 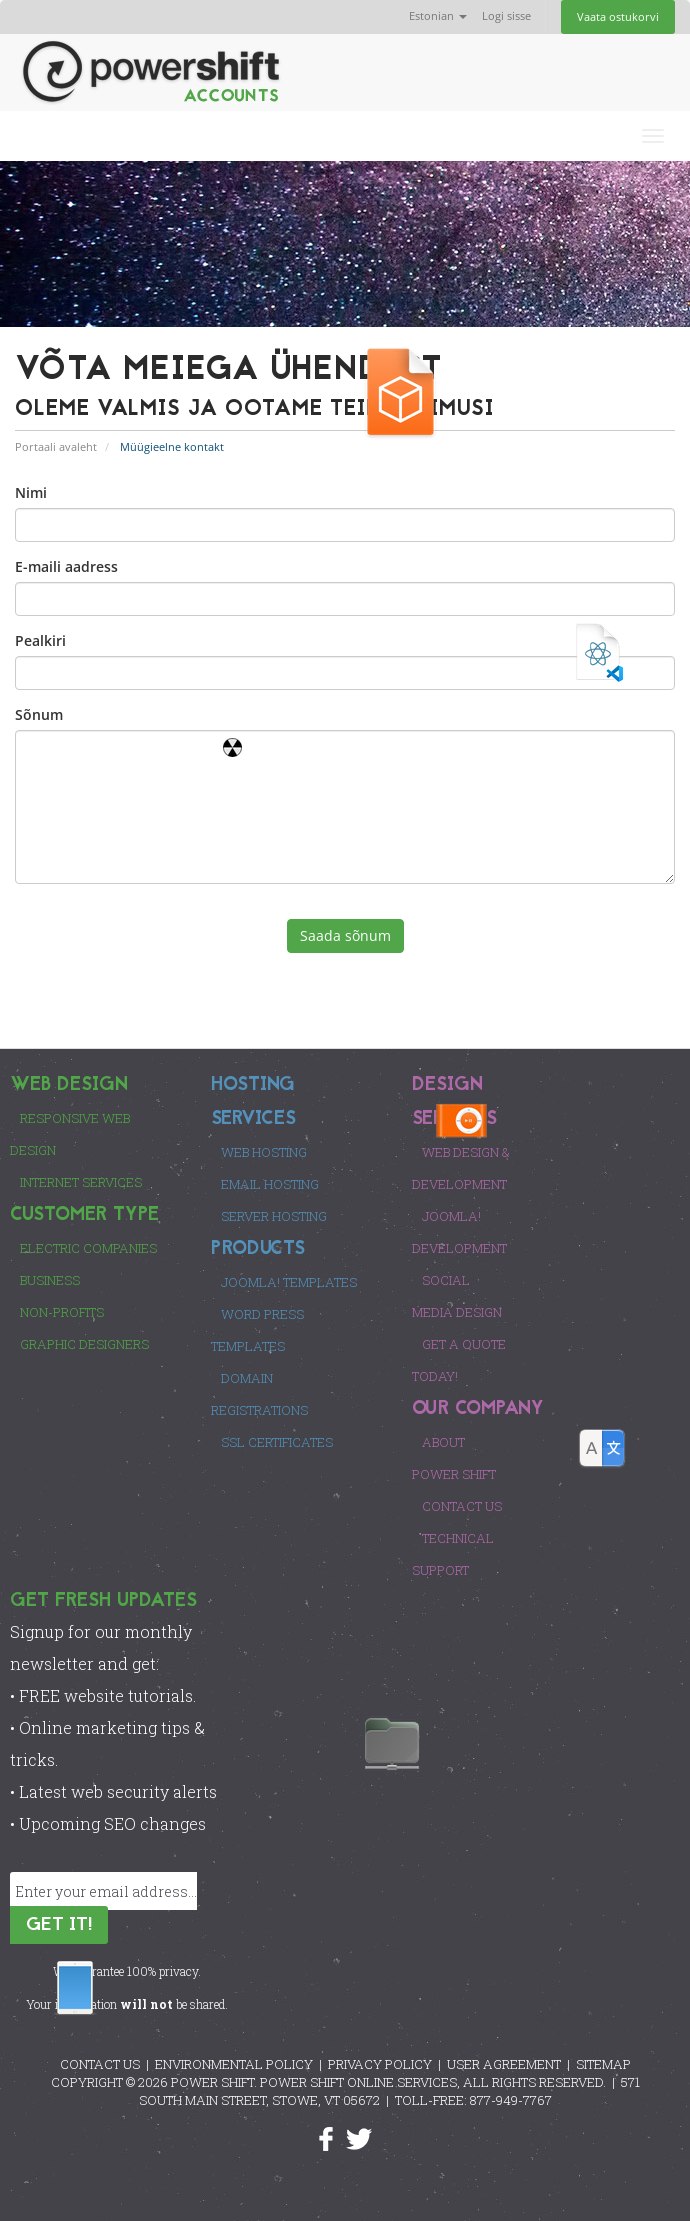 What do you see at coordinates (602, 1448) in the screenshot?
I see `access language and region settings` at bounding box center [602, 1448].